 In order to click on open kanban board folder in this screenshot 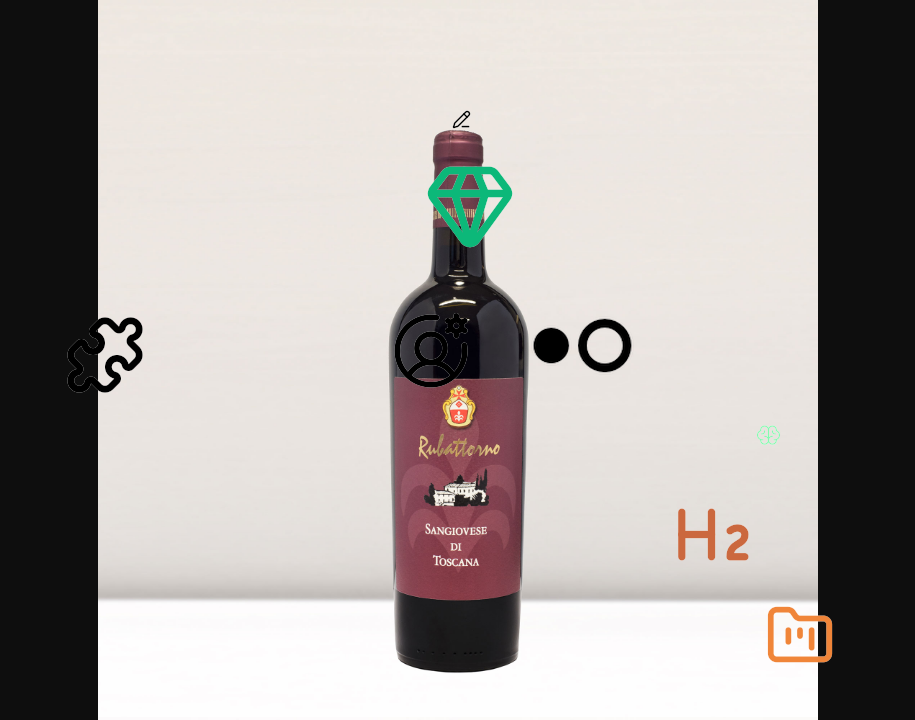, I will do `click(800, 636)`.